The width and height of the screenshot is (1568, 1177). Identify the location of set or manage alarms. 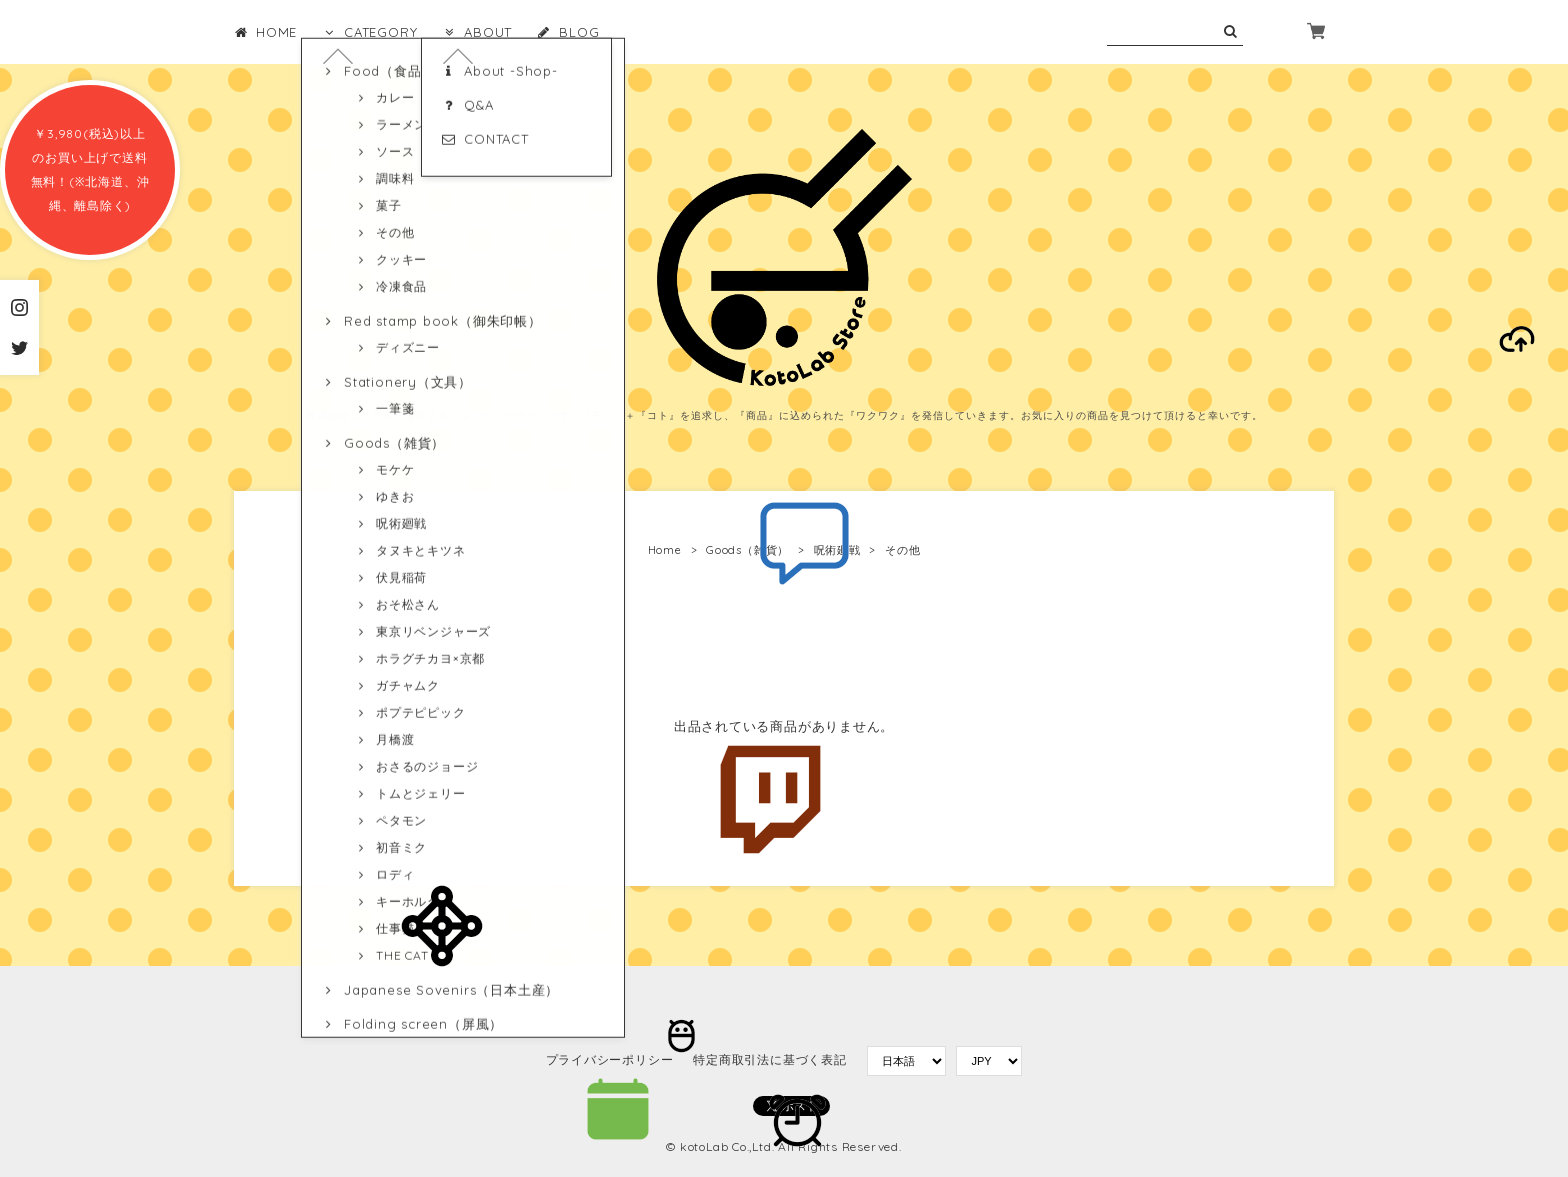
(797, 1120).